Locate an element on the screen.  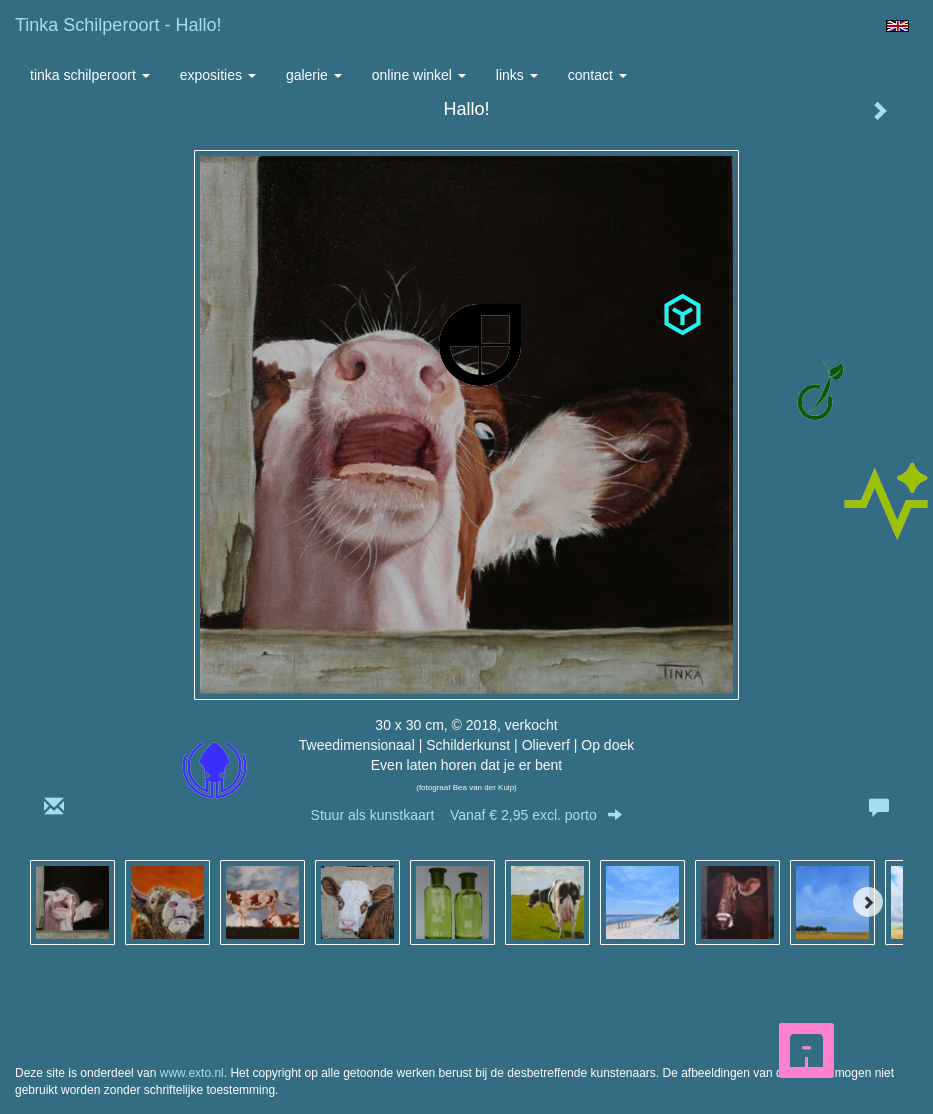
view instance details is located at coordinates (682, 314).